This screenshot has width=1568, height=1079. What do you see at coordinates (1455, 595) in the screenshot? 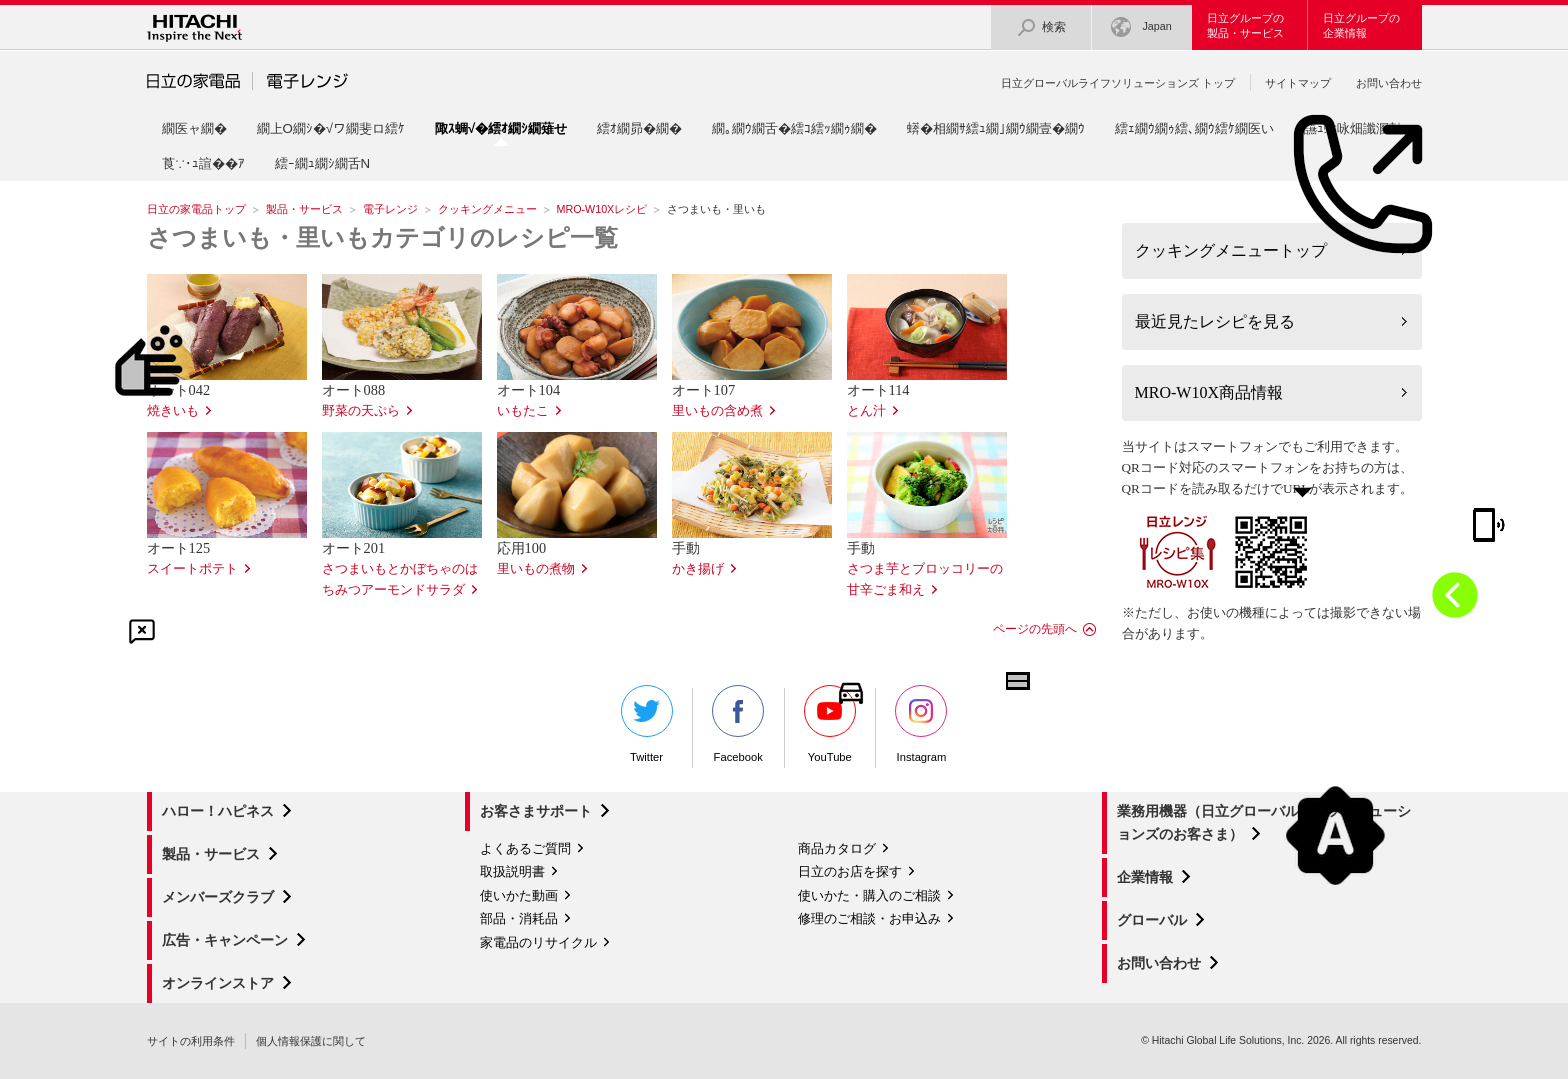
I see `go back to the previous screen` at bounding box center [1455, 595].